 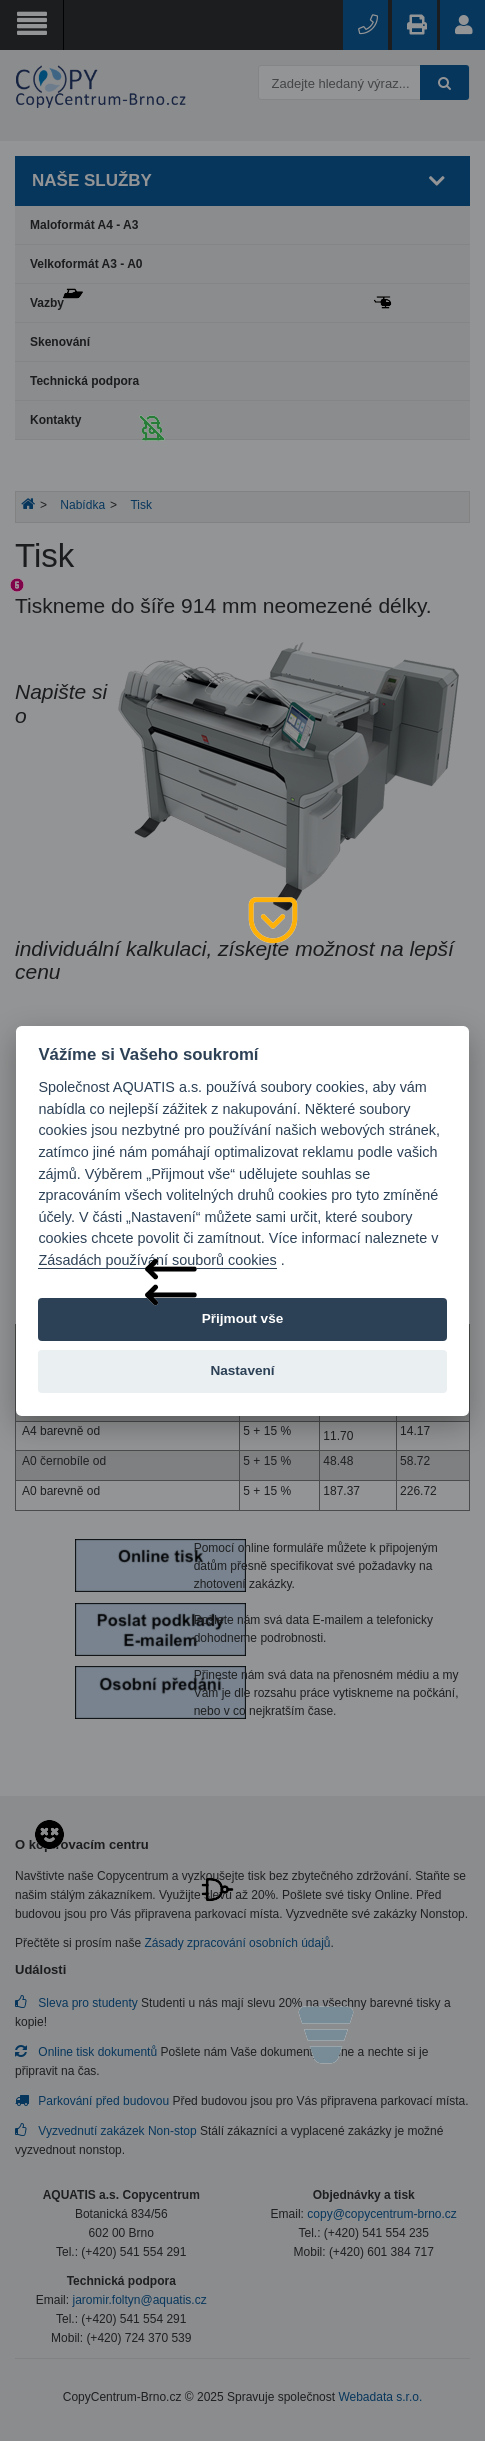 What do you see at coordinates (73, 293) in the screenshot?
I see `access boat rental or marina services` at bounding box center [73, 293].